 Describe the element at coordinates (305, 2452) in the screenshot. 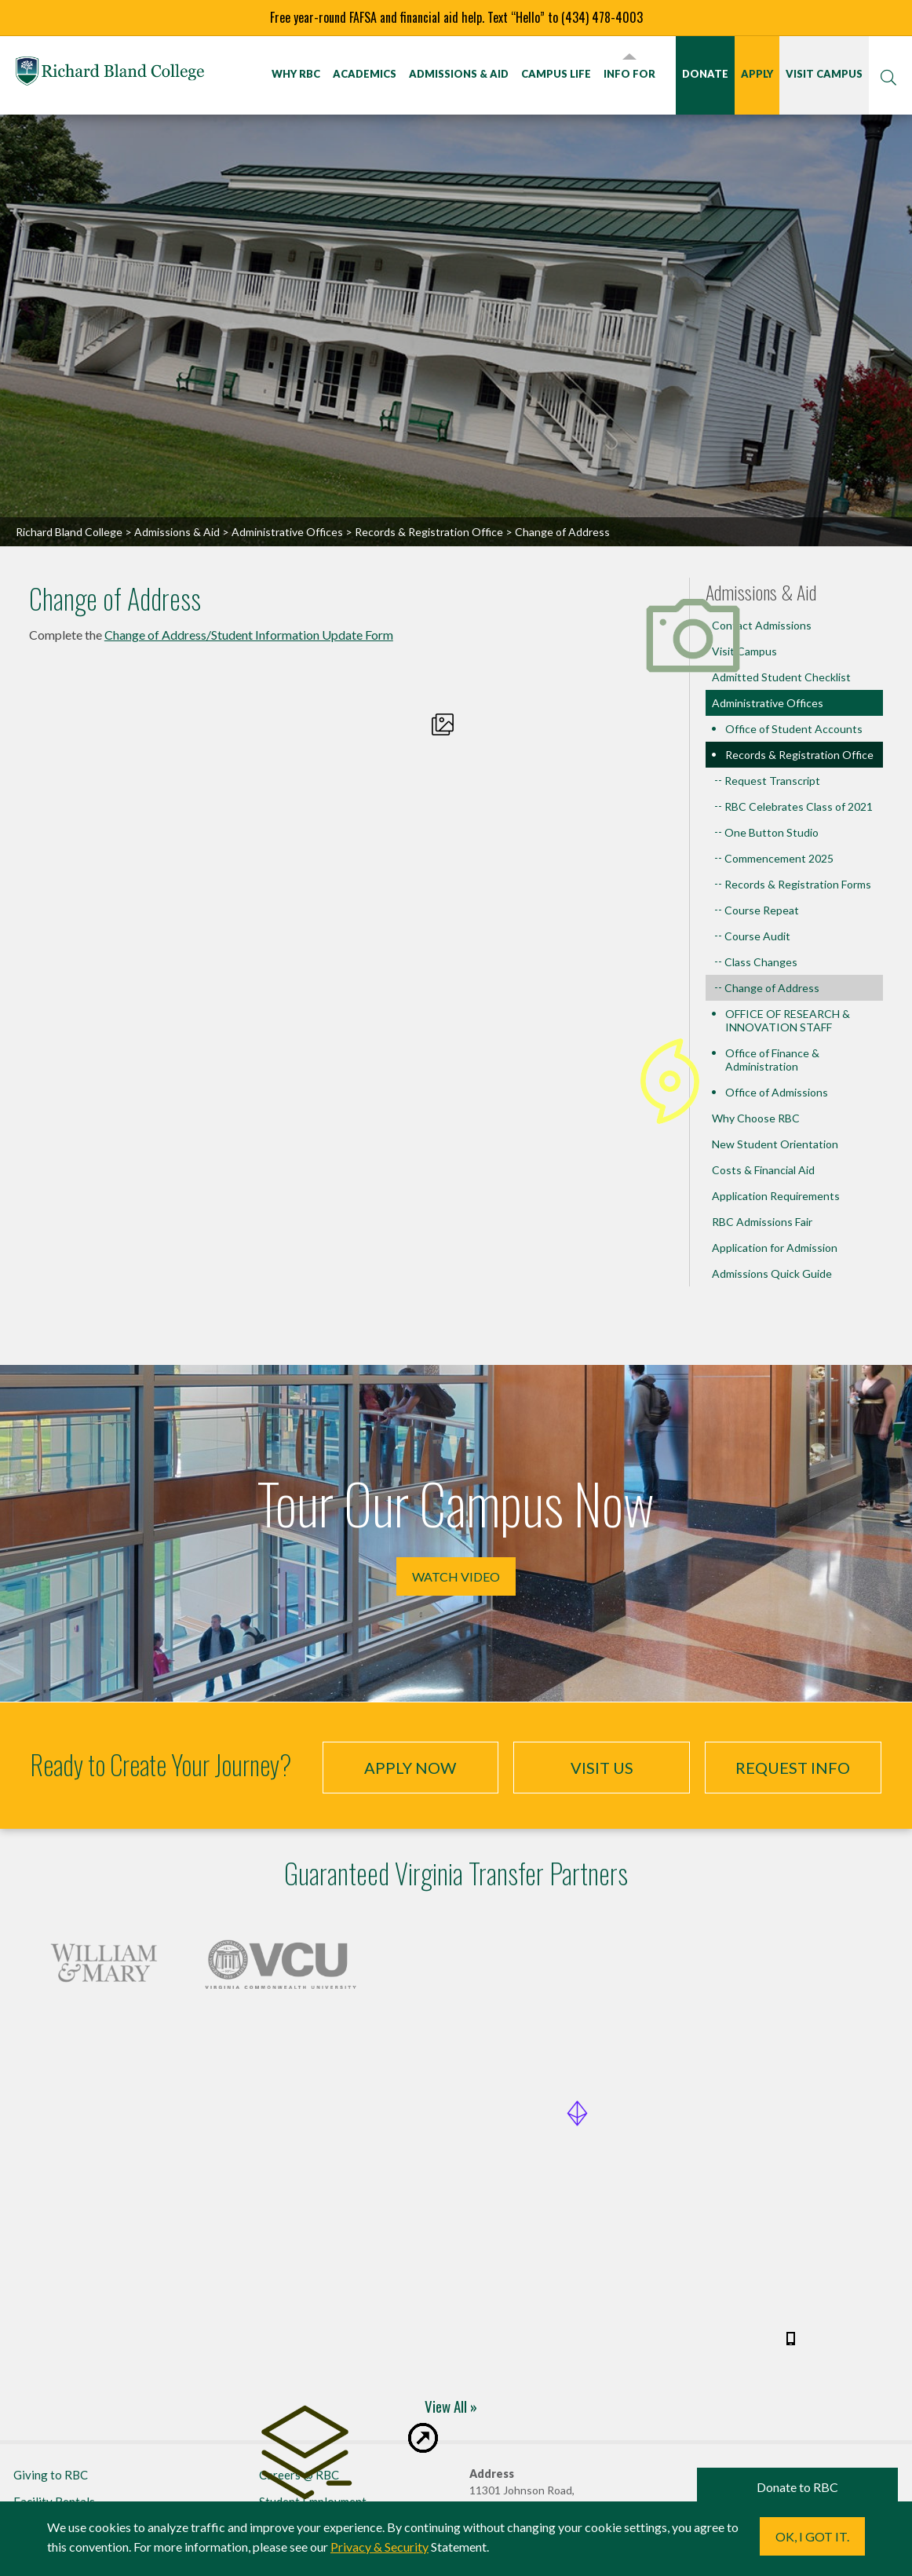

I see `remove a layer from the stack` at that location.